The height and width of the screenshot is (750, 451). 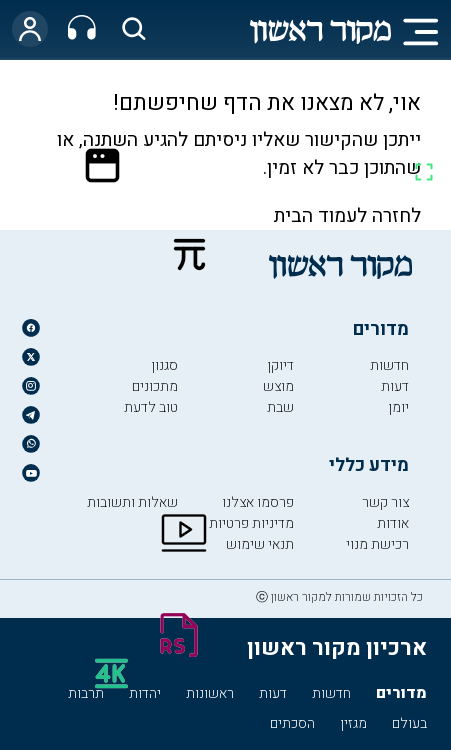 I want to click on expand to fullscreen mode, so click(x=424, y=172).